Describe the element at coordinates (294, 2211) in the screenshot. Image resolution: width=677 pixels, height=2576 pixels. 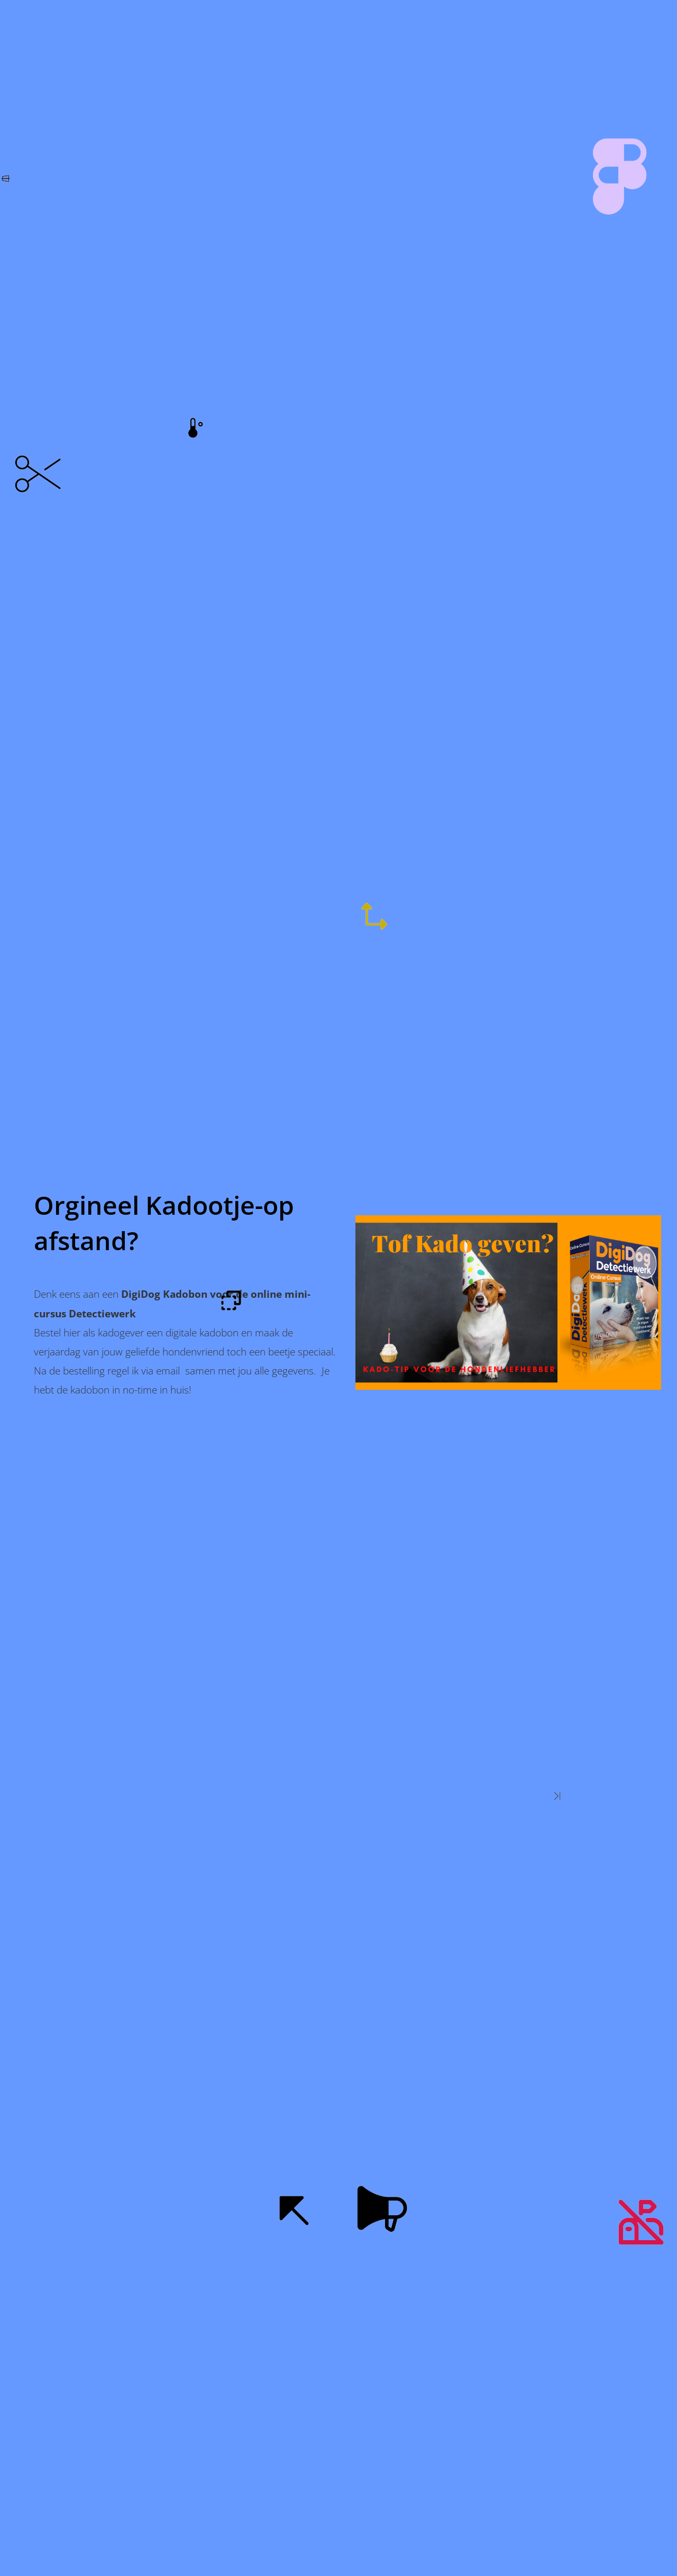
I see `navigate back to previous screen` at that location.